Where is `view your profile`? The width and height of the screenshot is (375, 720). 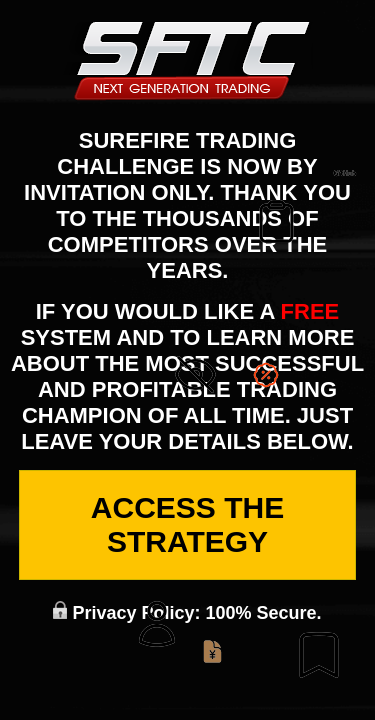 view your profile is located at coordinates (157, 624).